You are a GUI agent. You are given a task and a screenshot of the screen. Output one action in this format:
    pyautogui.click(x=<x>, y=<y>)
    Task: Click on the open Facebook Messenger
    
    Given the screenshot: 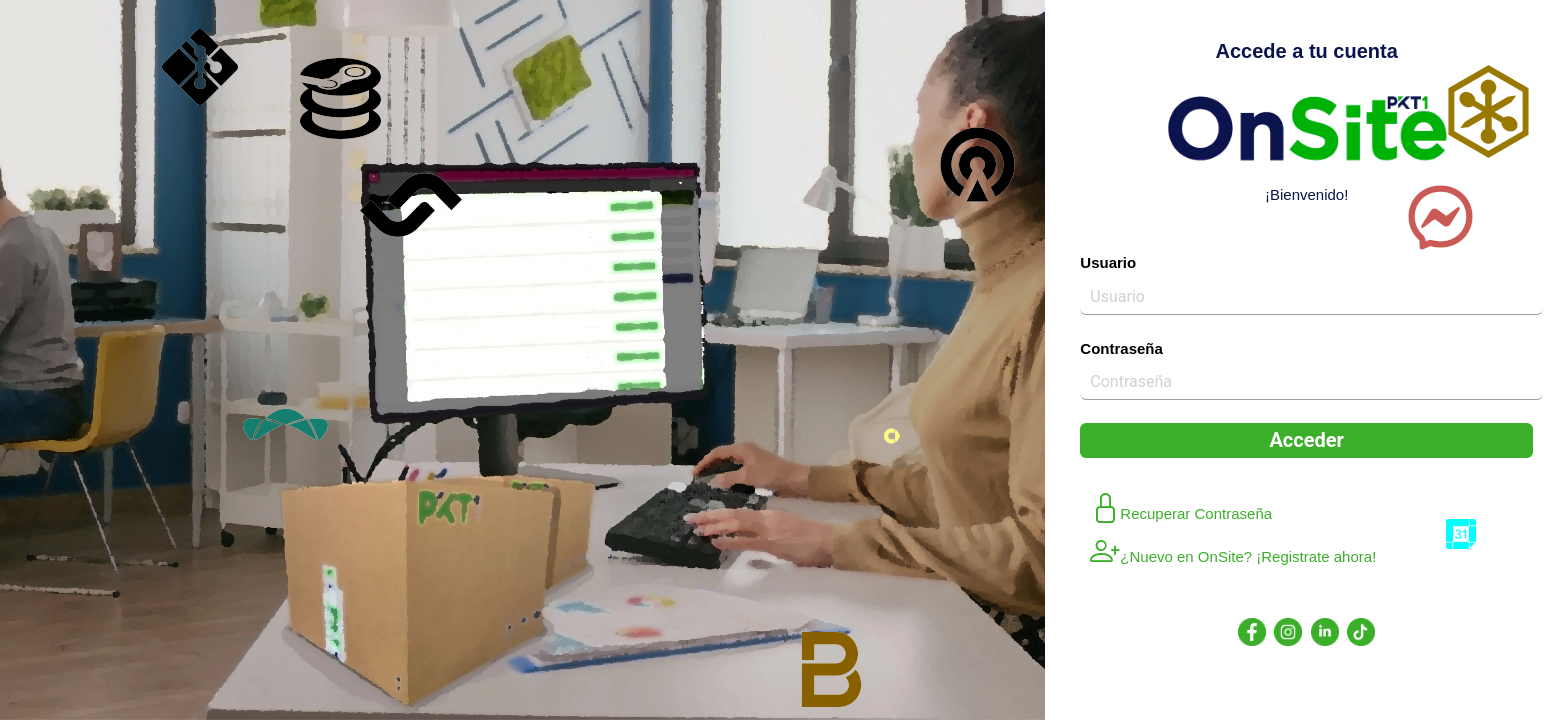 What is the action you would take?
    pyautogui.click(x=1440, y=217)
    